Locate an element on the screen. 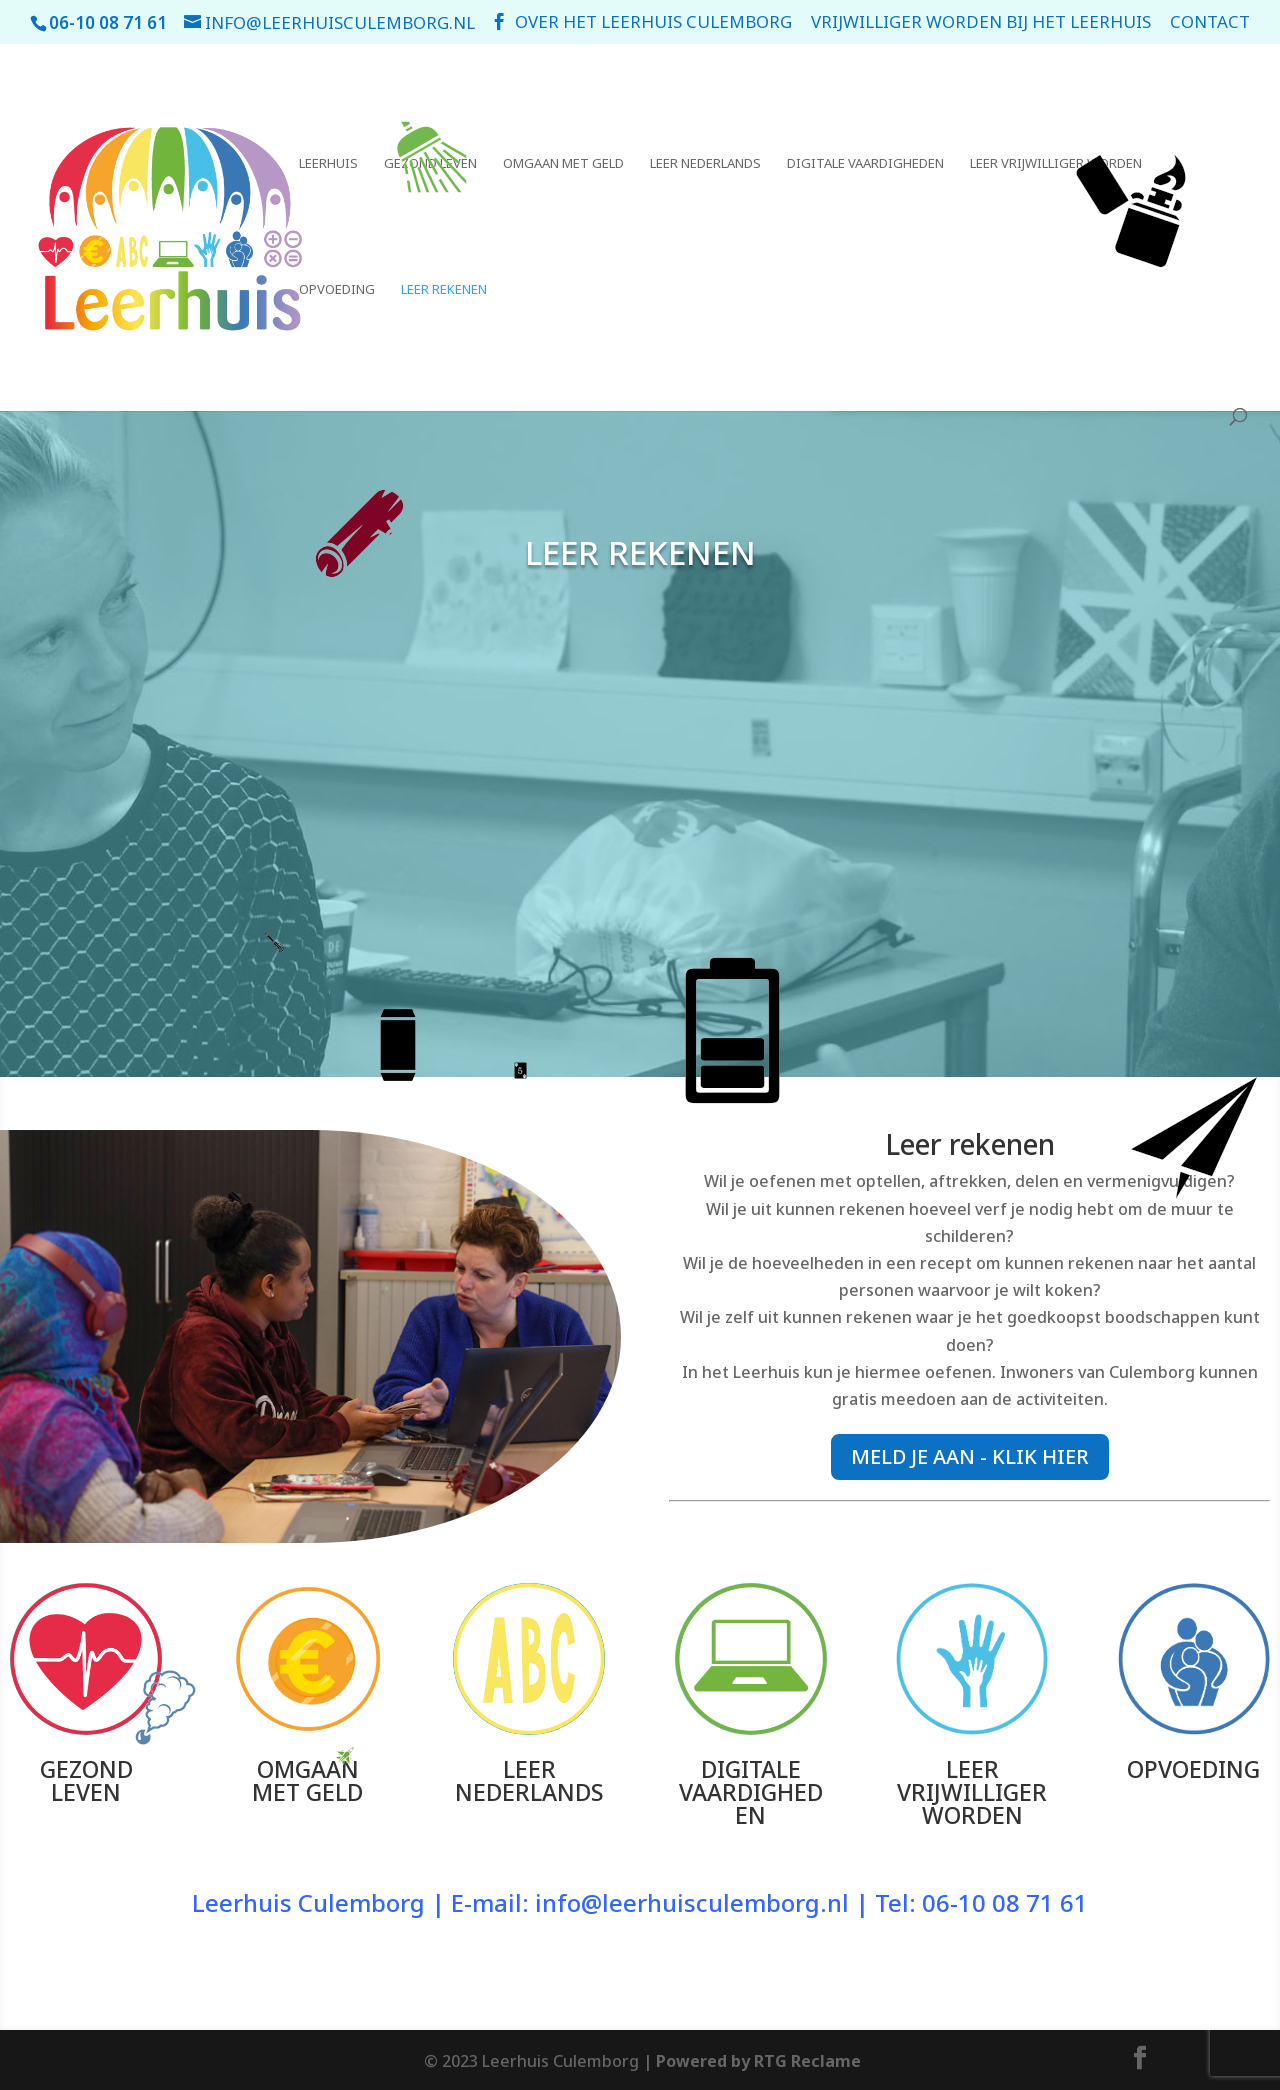 Image resolution: width=1280 pixels, height=2090 pixels. activate smoke bomb ability in game is located at coordinates (165, 1707).